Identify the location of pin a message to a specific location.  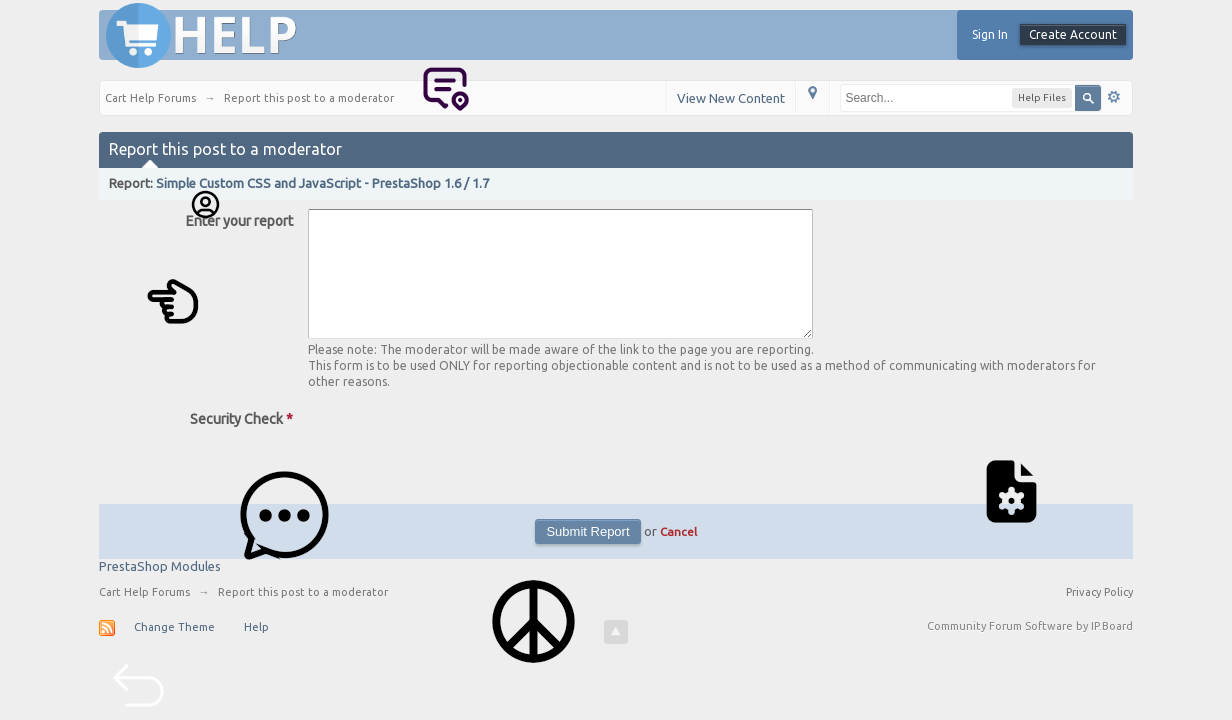
(445, 87).